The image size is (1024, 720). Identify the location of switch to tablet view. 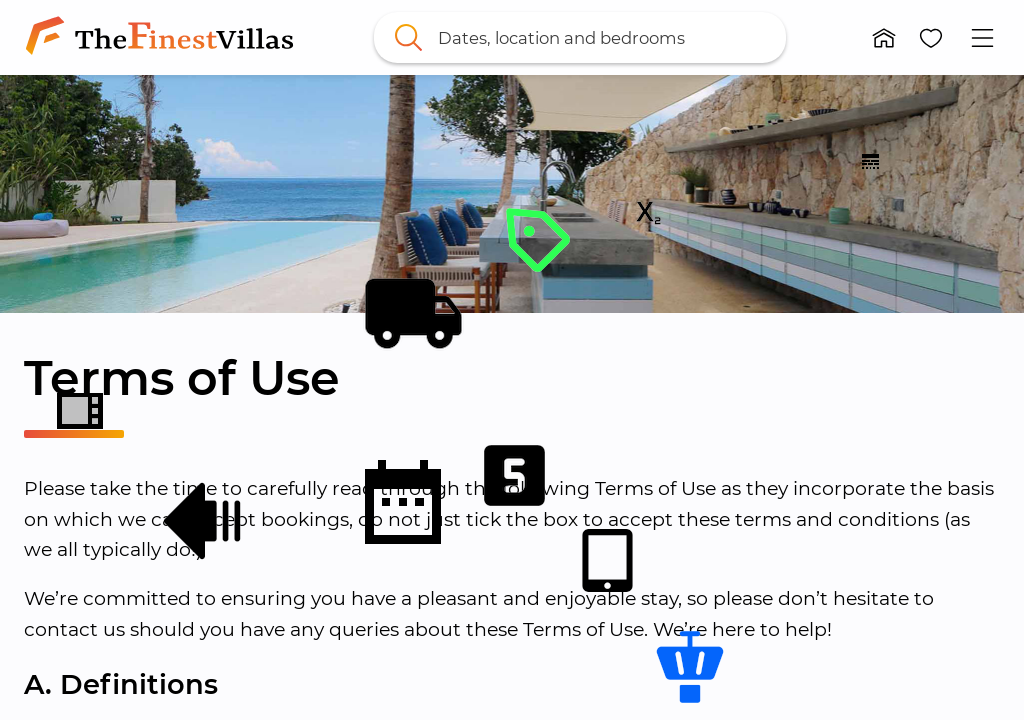
(607, 560).